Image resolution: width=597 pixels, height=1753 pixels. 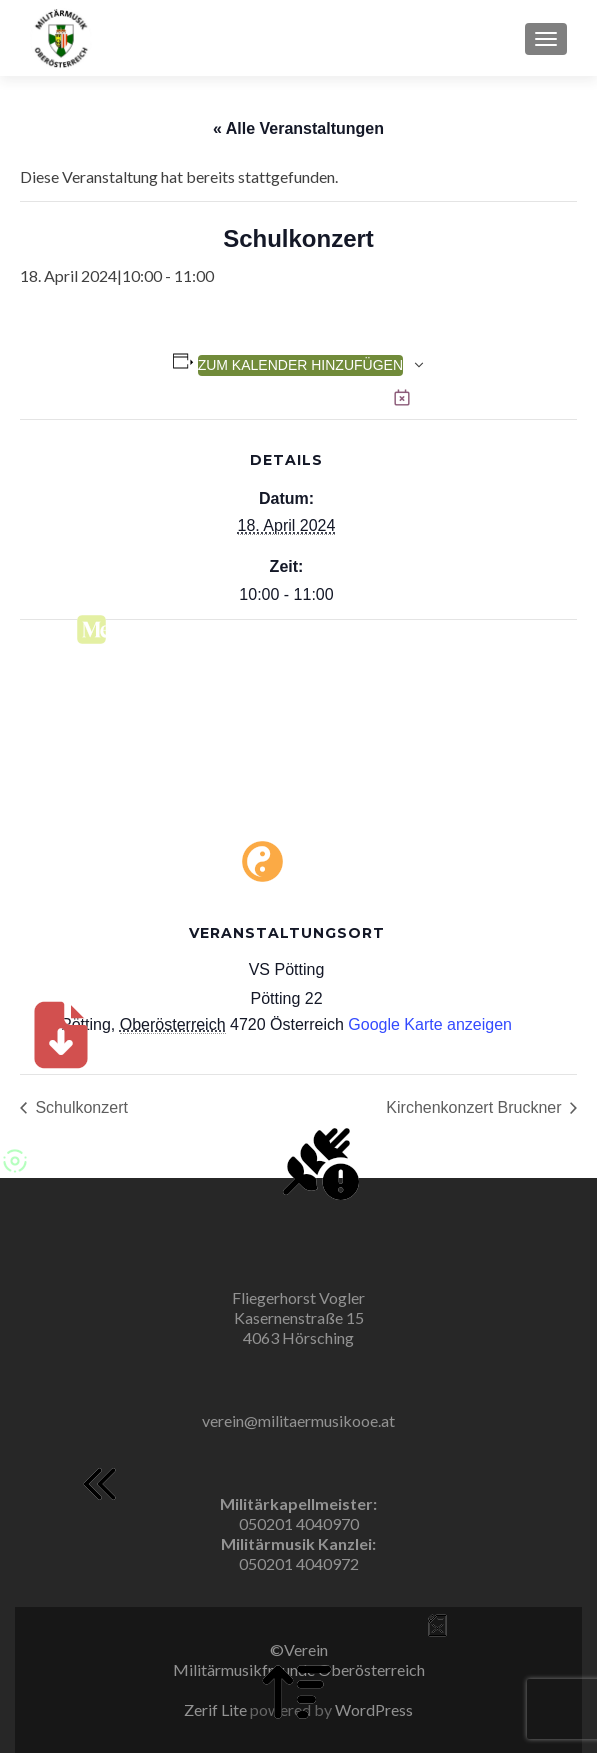 I want to click on access science or chemistry features, so click(x=15, y=1161).